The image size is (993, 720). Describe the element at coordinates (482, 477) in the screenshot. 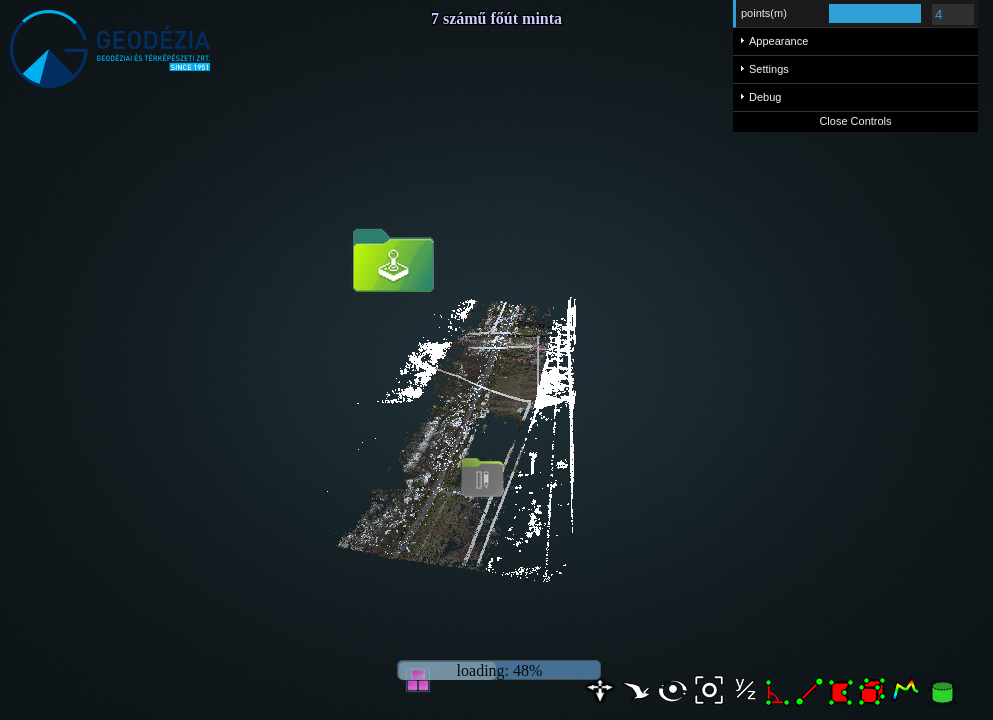

I see `open templates folder` at that location.